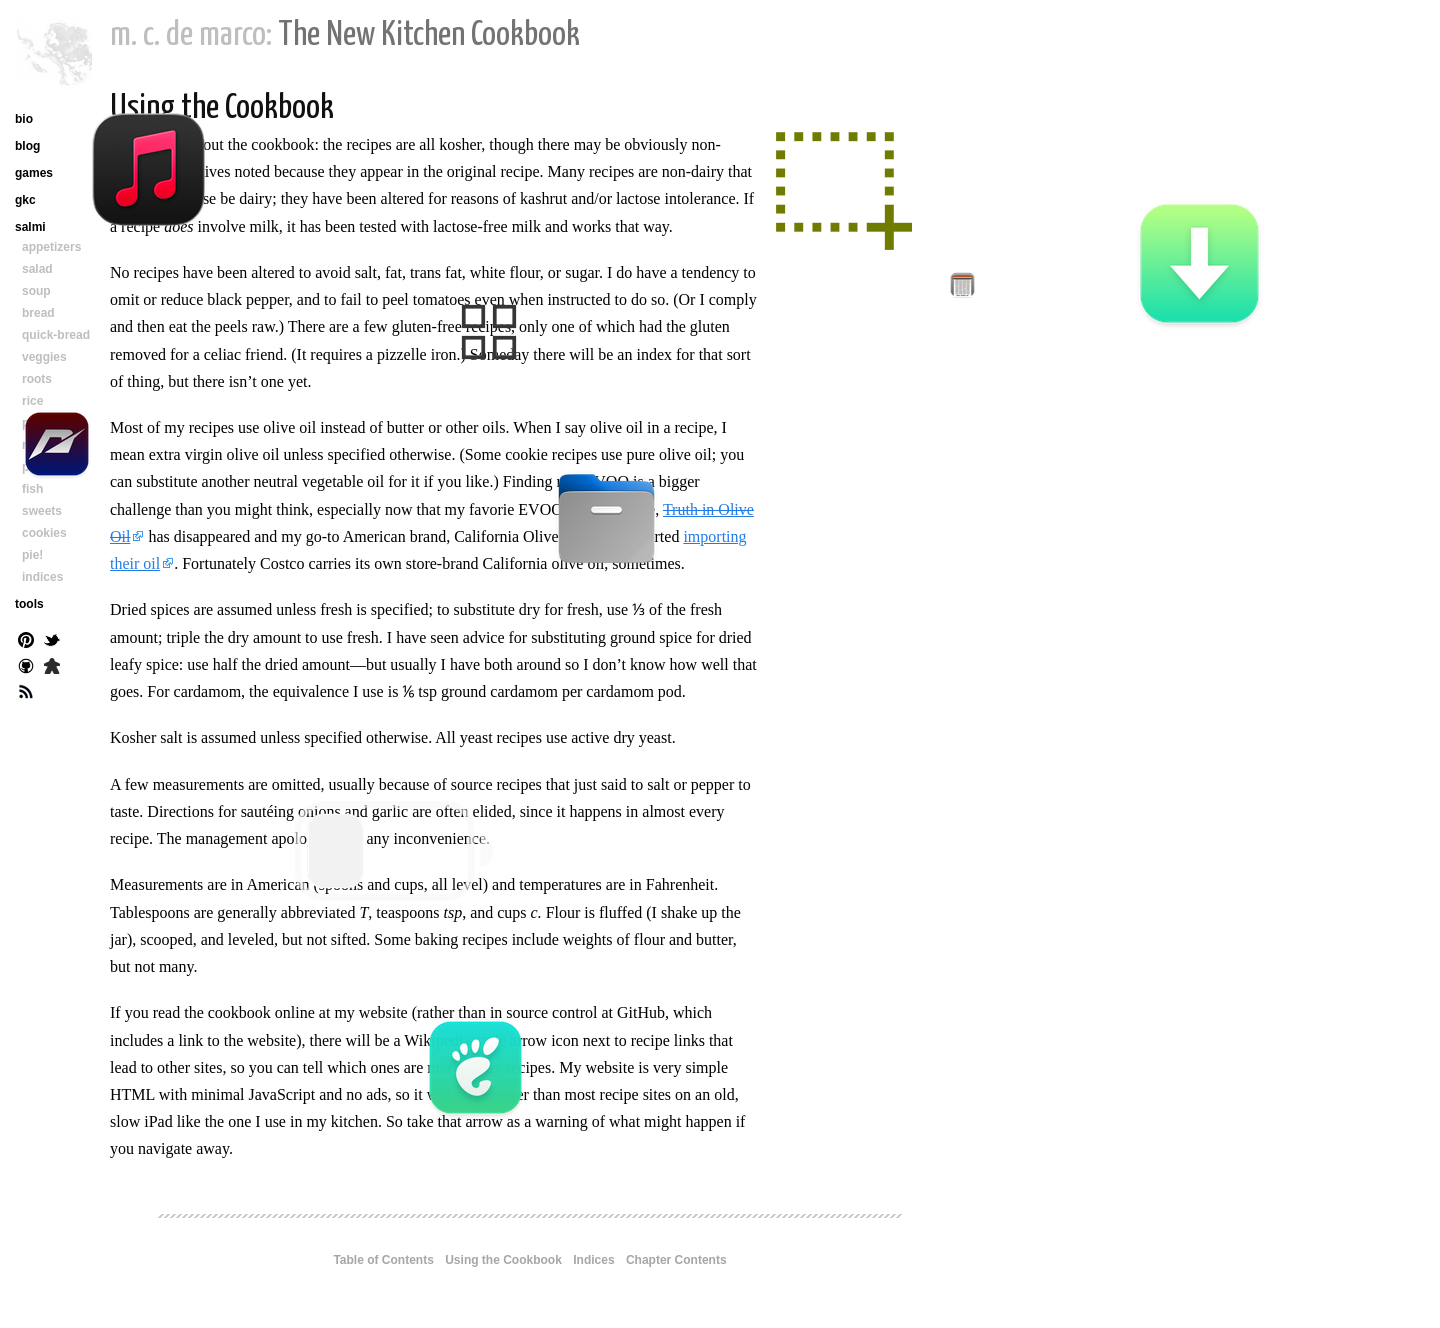 The image size is (1440, 1328). Describe the element at coordinates (606, 518) in the screenshot. I see `open the nautilus file manager` at that location.